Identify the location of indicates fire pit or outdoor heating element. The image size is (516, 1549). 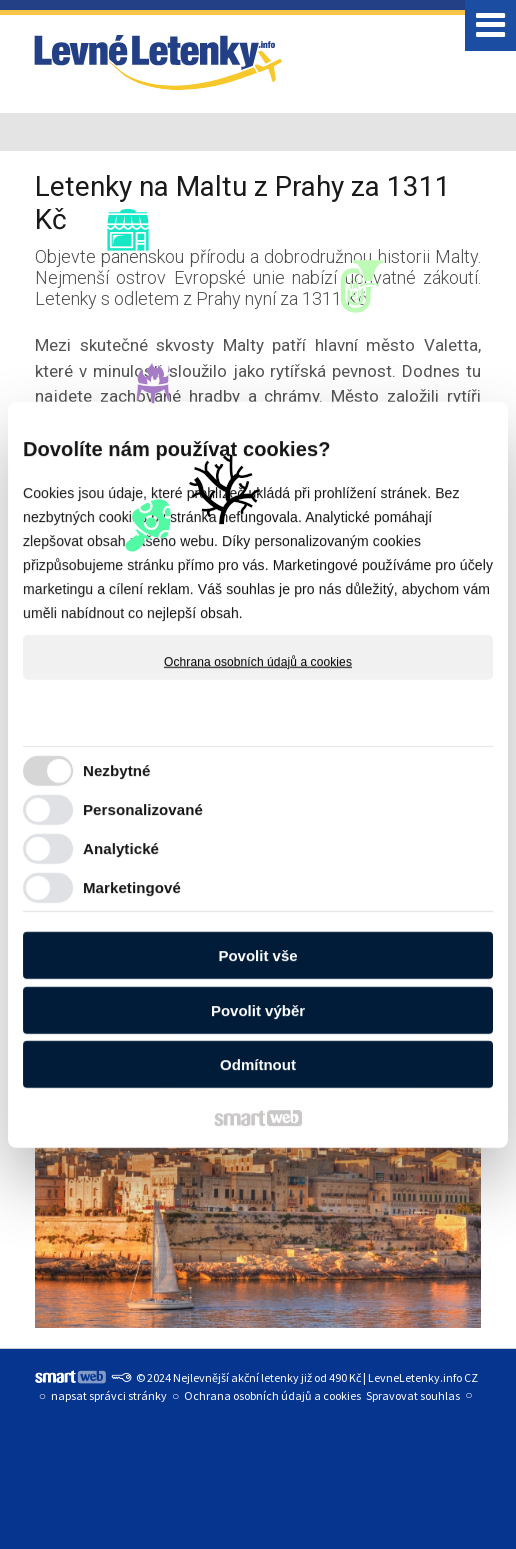
(153, 383).